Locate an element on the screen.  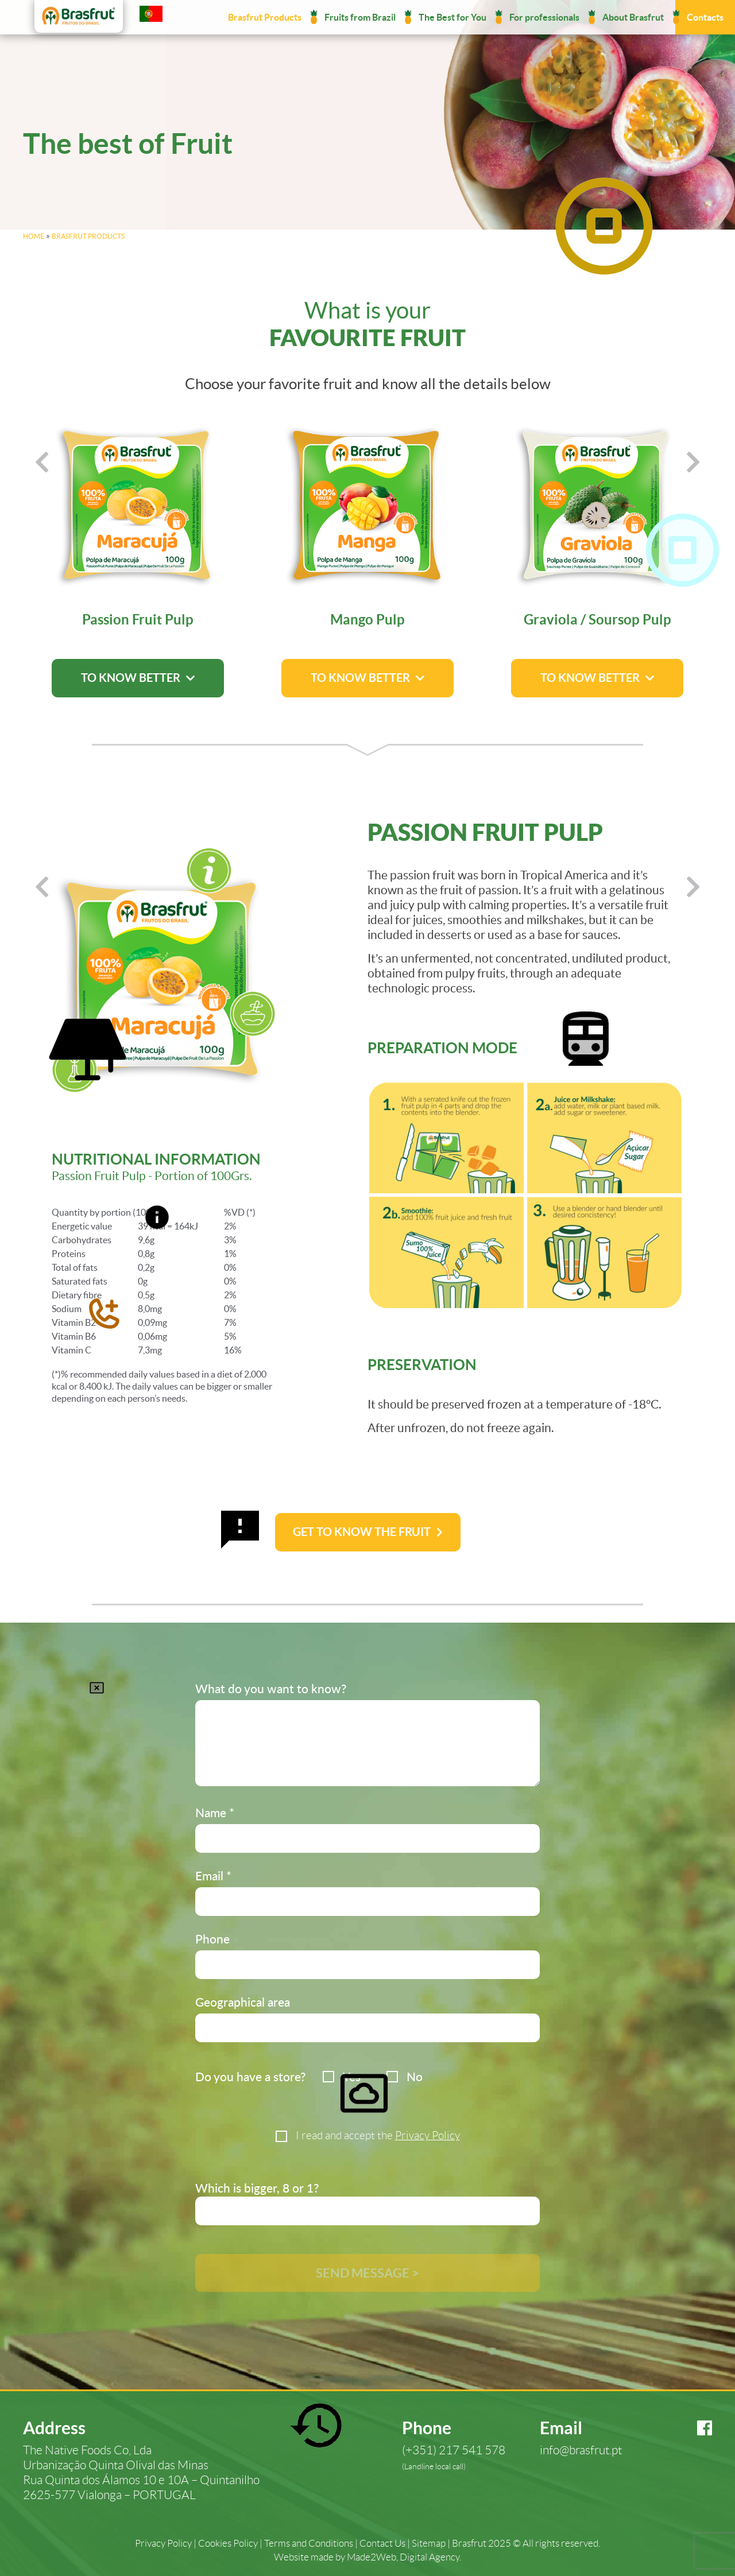
view browsing or activity history is located at coordinates (317, 2425).